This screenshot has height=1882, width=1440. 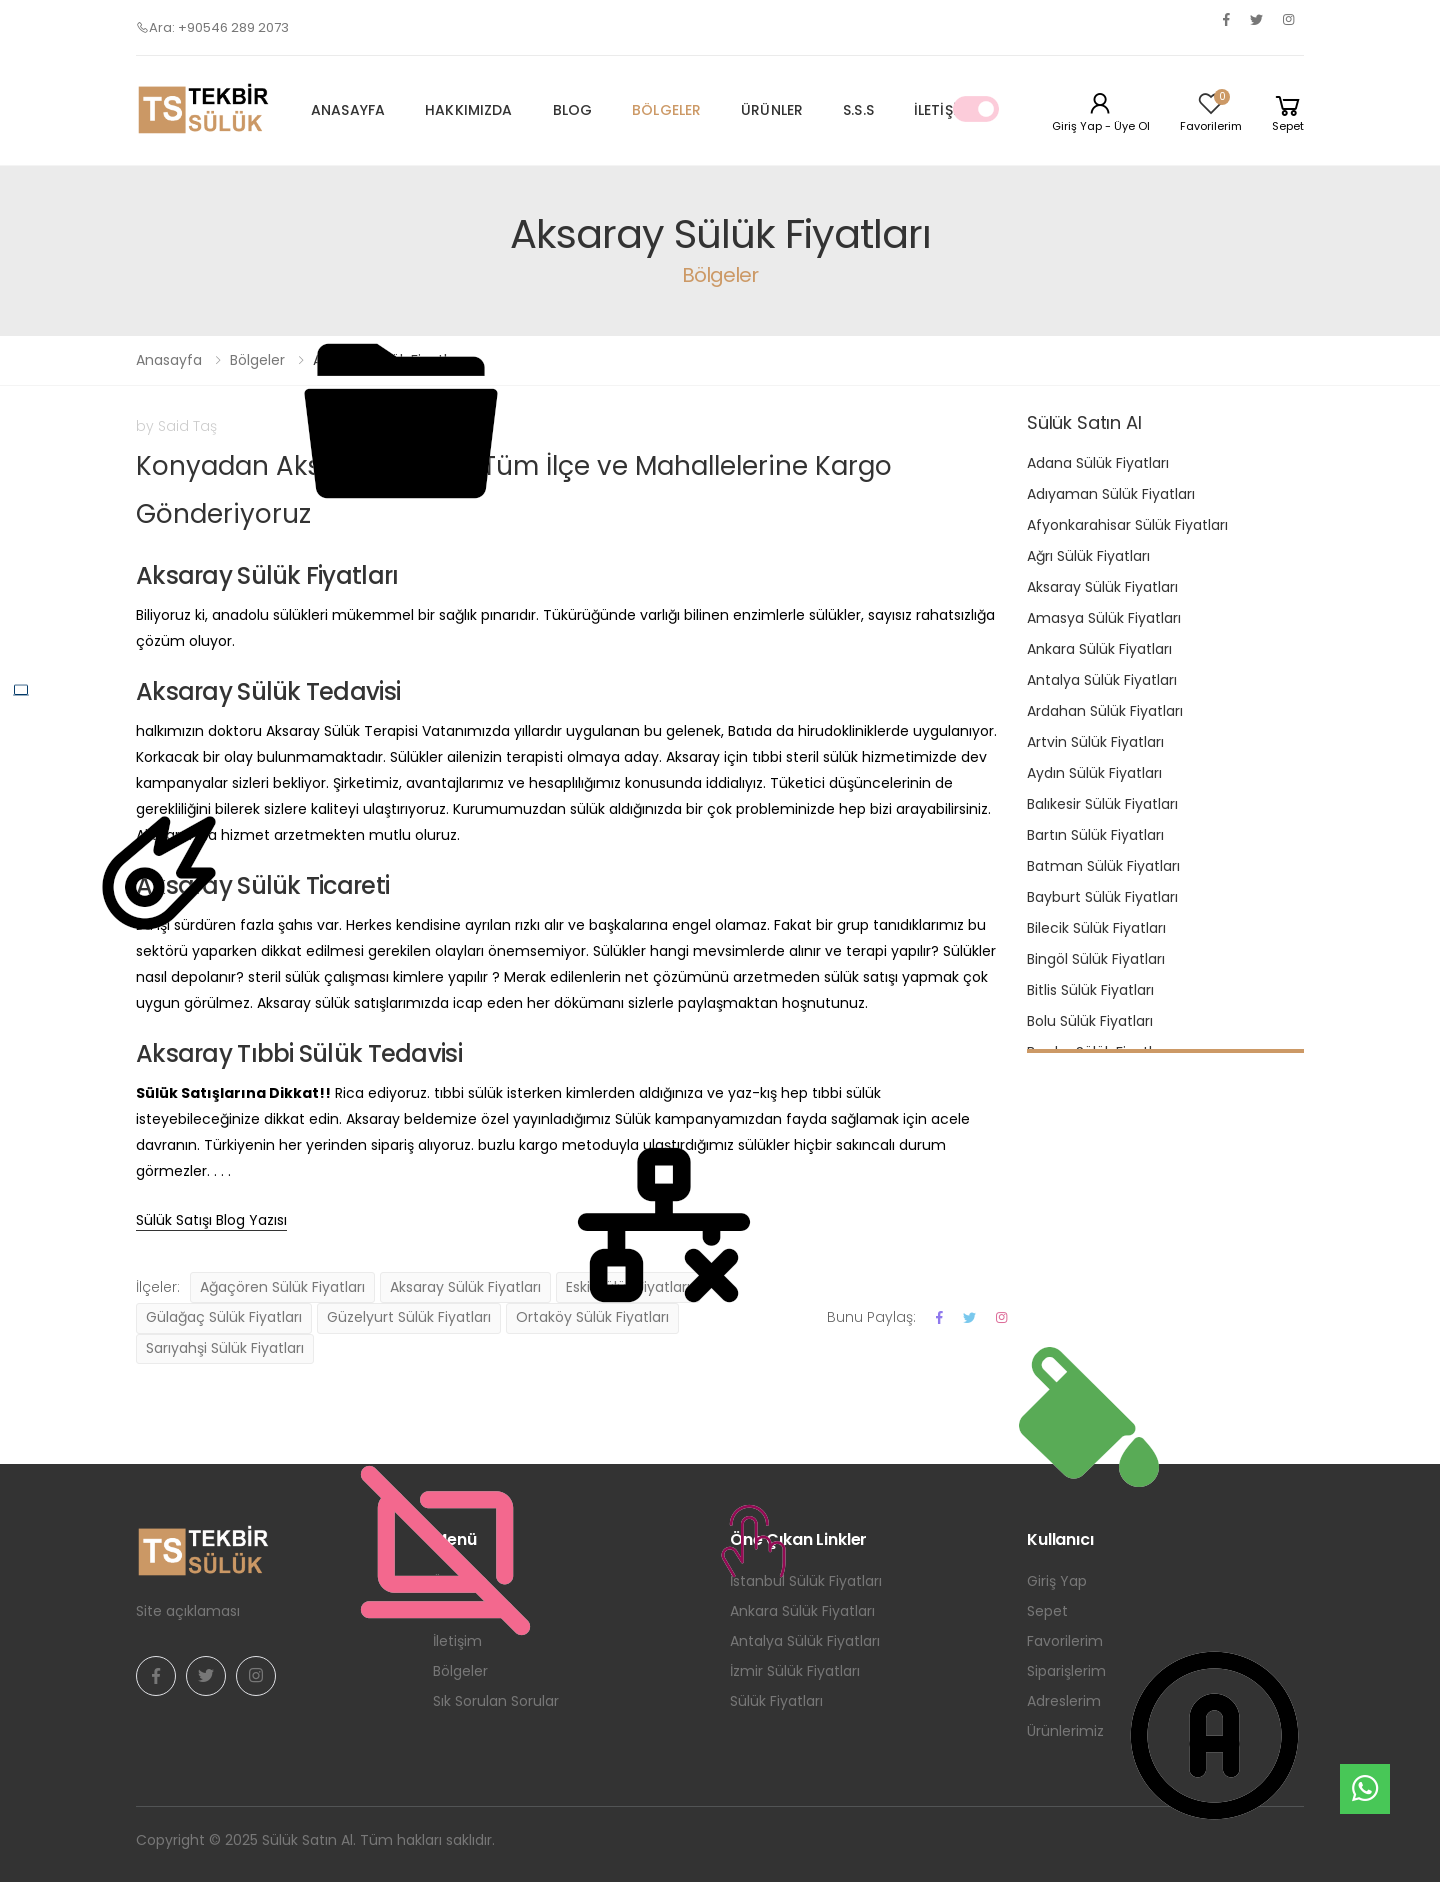 I want to click on indicates an "A" grade or rating, so click(x=1214, y=1735).